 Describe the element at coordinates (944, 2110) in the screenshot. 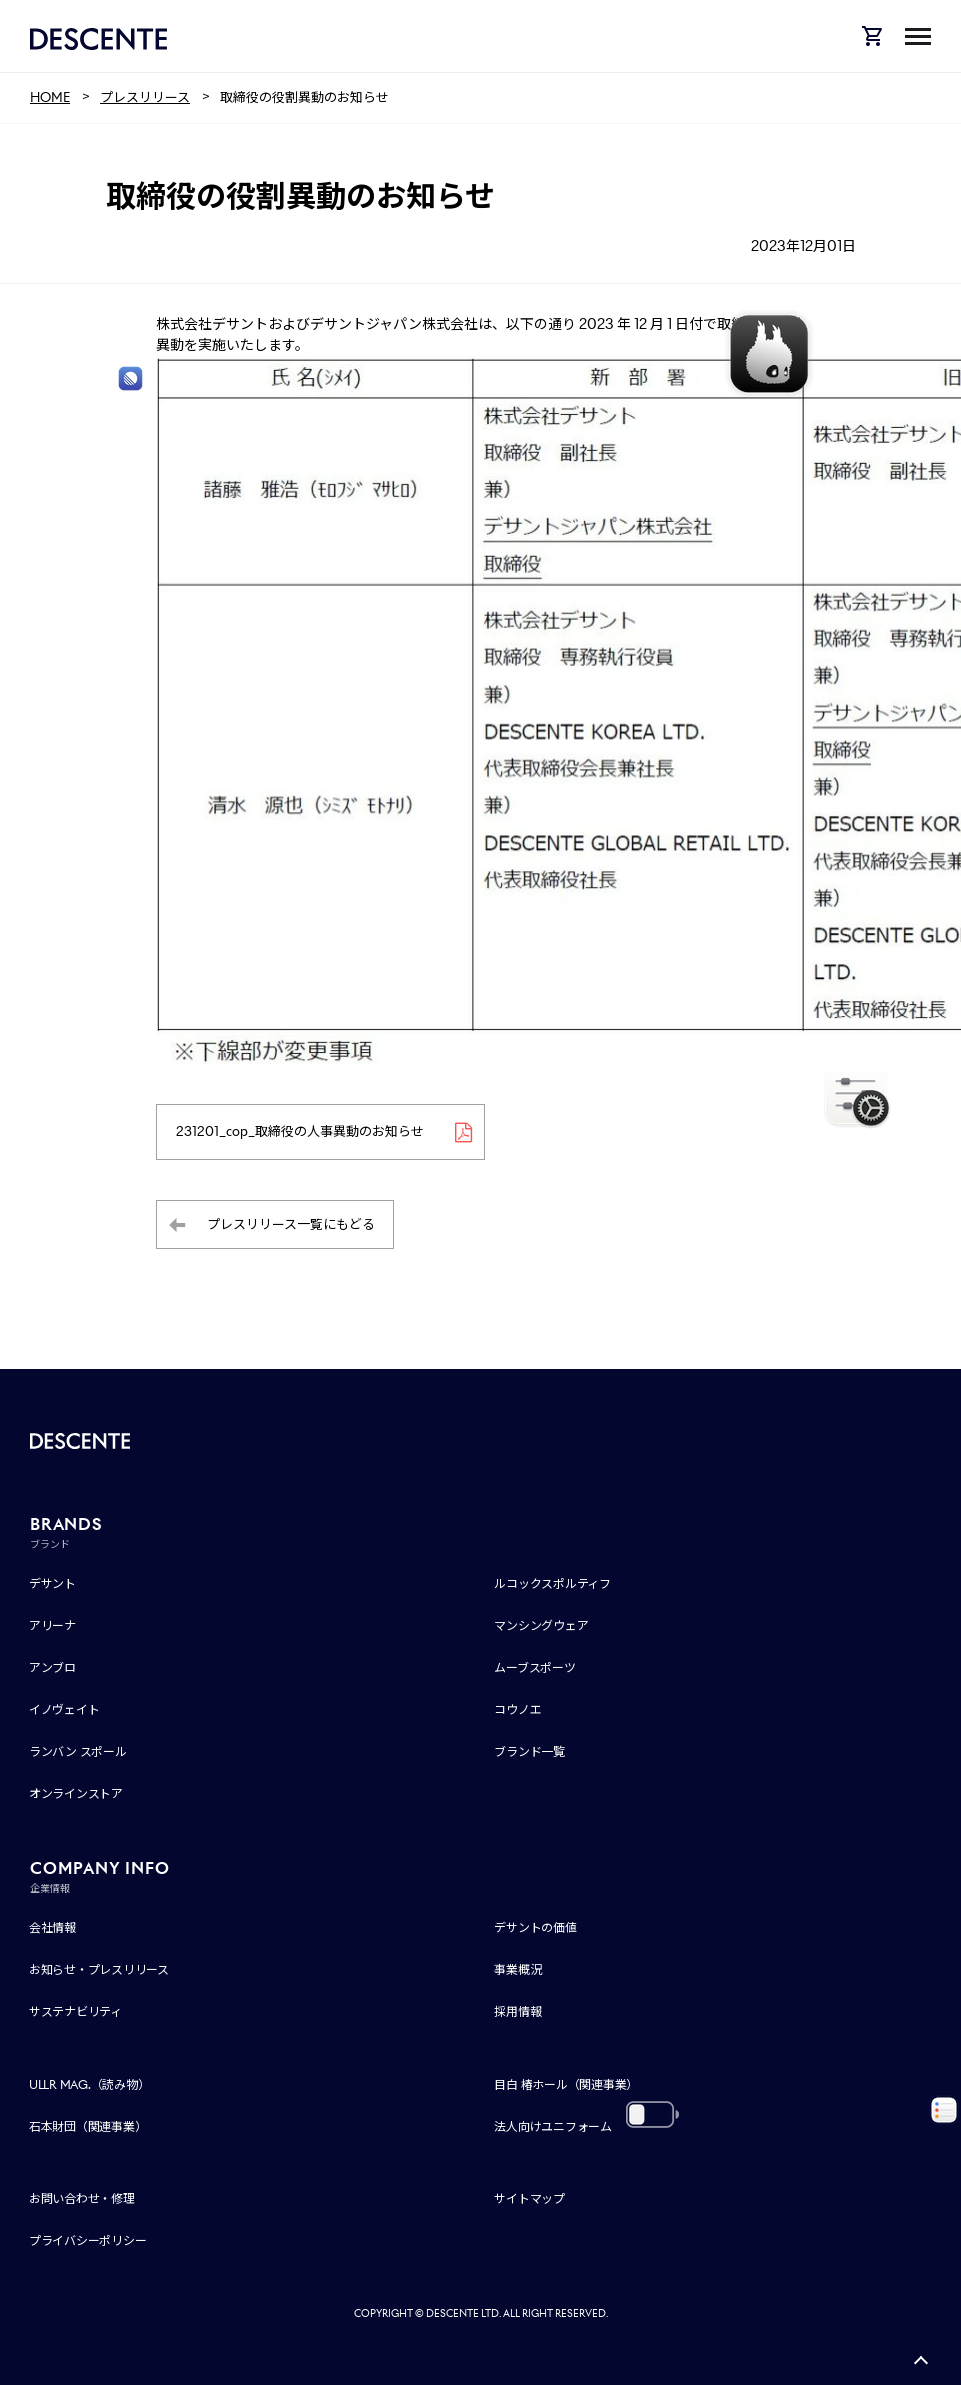

I see `open the reminders app` at that location.